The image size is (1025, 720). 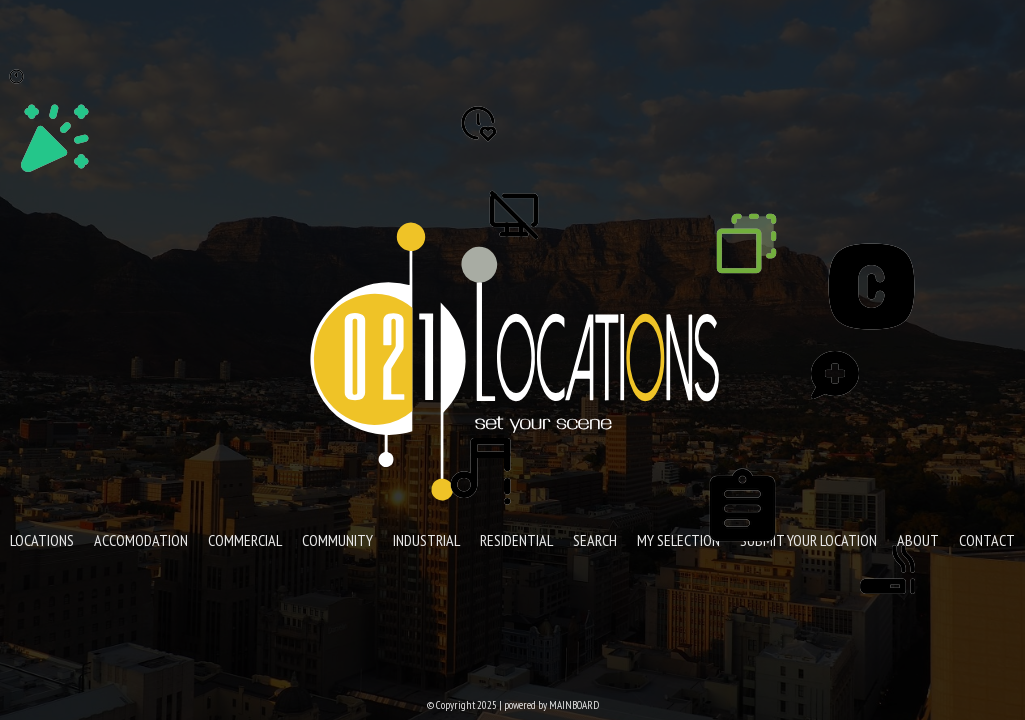 What do you see at coordinates (514, 215) in the screenshot?
I see `desktop display is unavailable or disconnected` at bounding box center [514, 215].